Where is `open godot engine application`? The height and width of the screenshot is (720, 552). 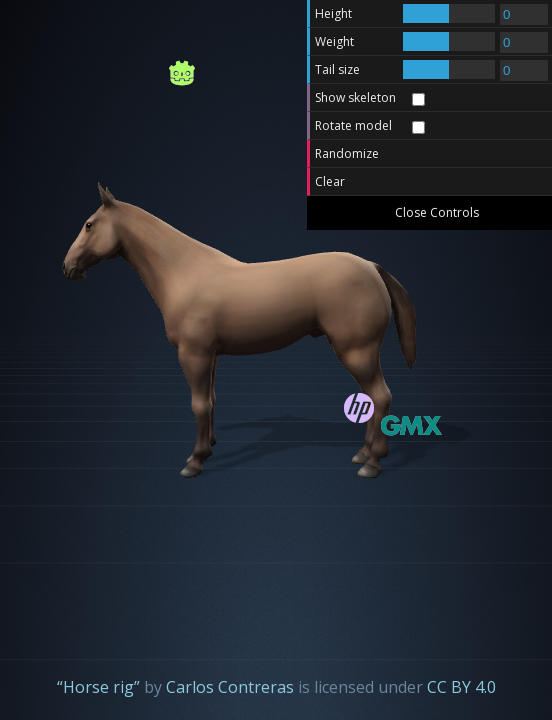 open godot engine application is located at coordinates (182, 73).